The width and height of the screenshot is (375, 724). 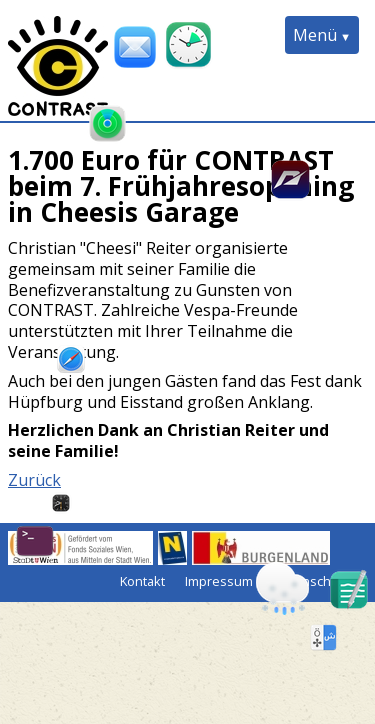 I want to click on launch need for speed hot pursuit game, so click(x=290, y=179).